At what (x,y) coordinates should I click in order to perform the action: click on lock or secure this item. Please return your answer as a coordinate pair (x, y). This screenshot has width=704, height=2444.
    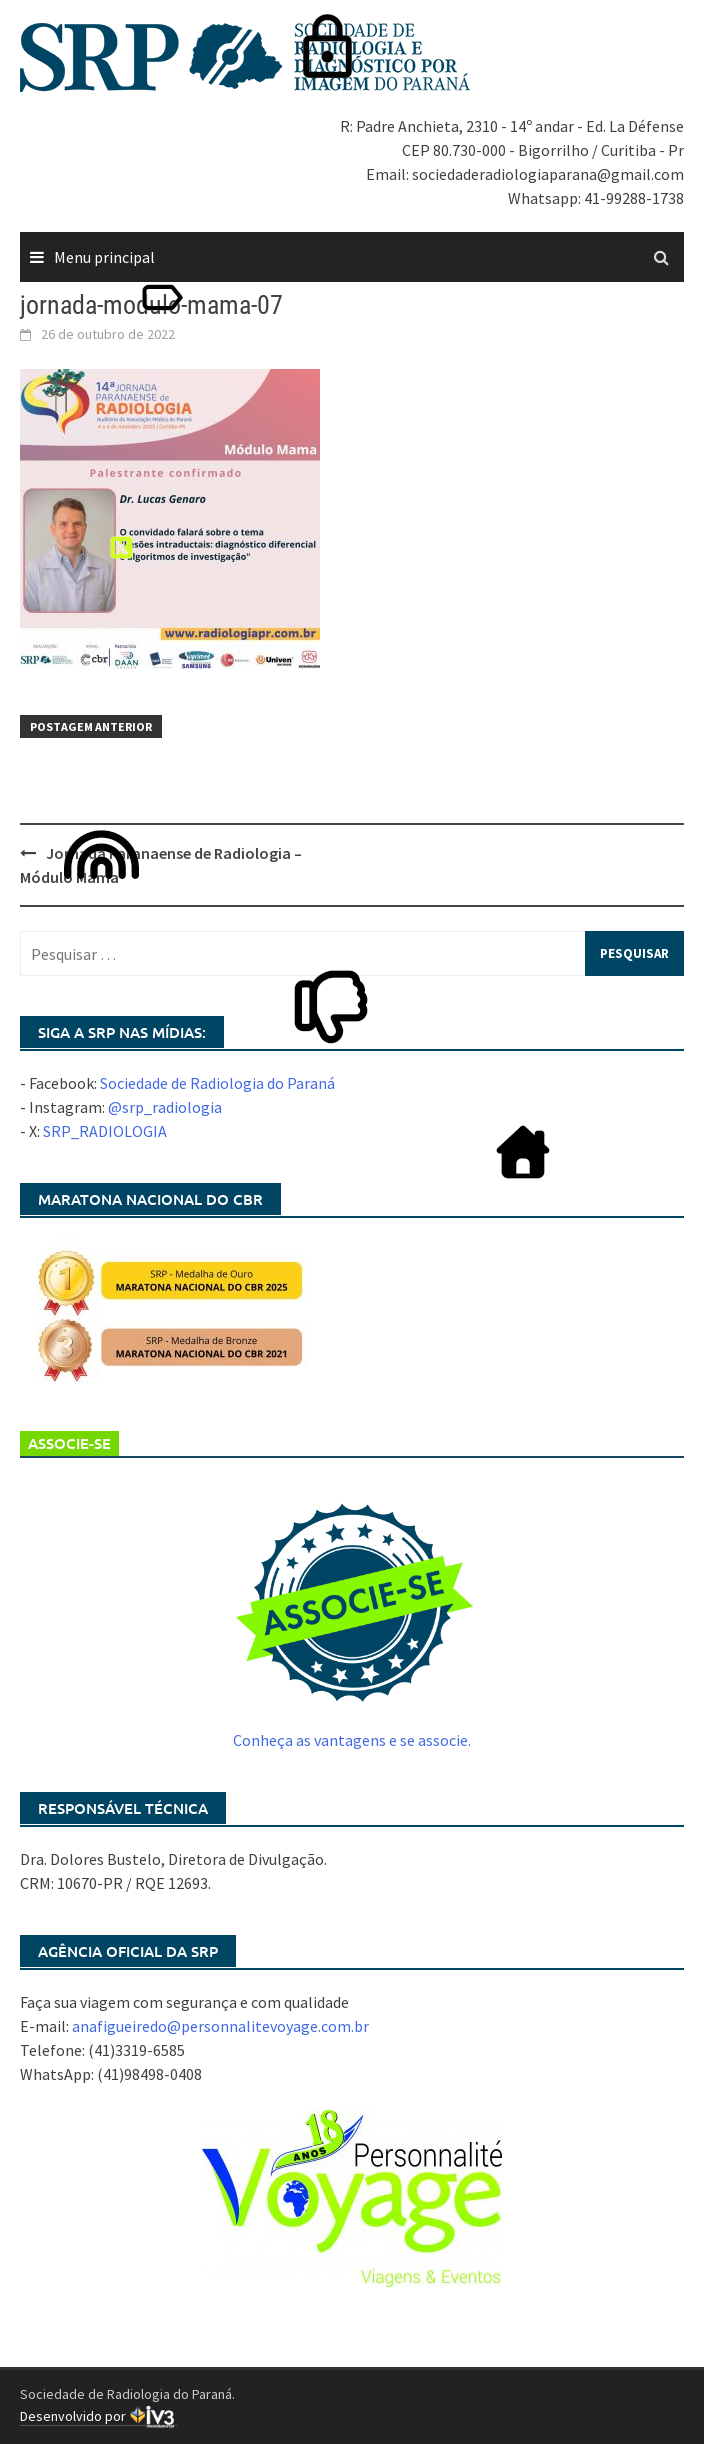
    Looking at the image, I should click on (327, 47).